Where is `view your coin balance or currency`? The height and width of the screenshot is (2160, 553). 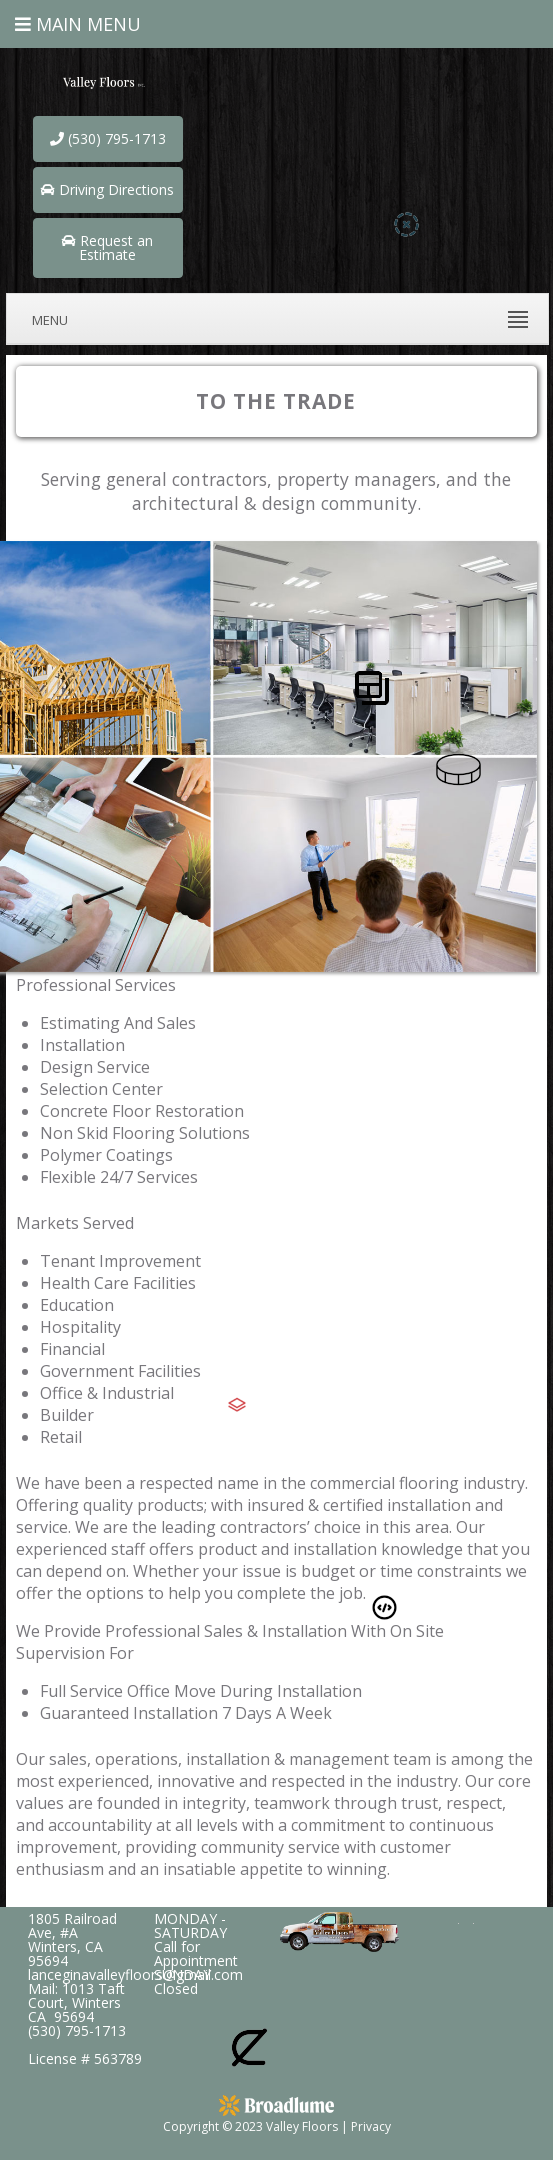
view your coin balance or currency is located at coordinates (458, 769).